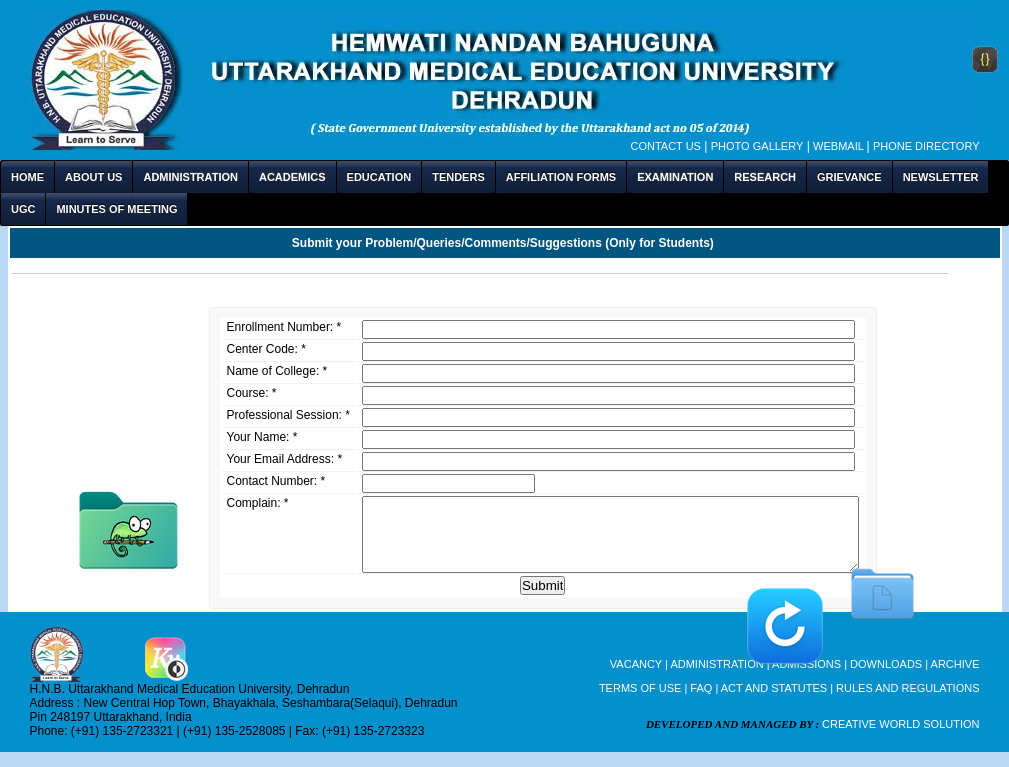  I want to click on restart the system or application, so click(785, 626).